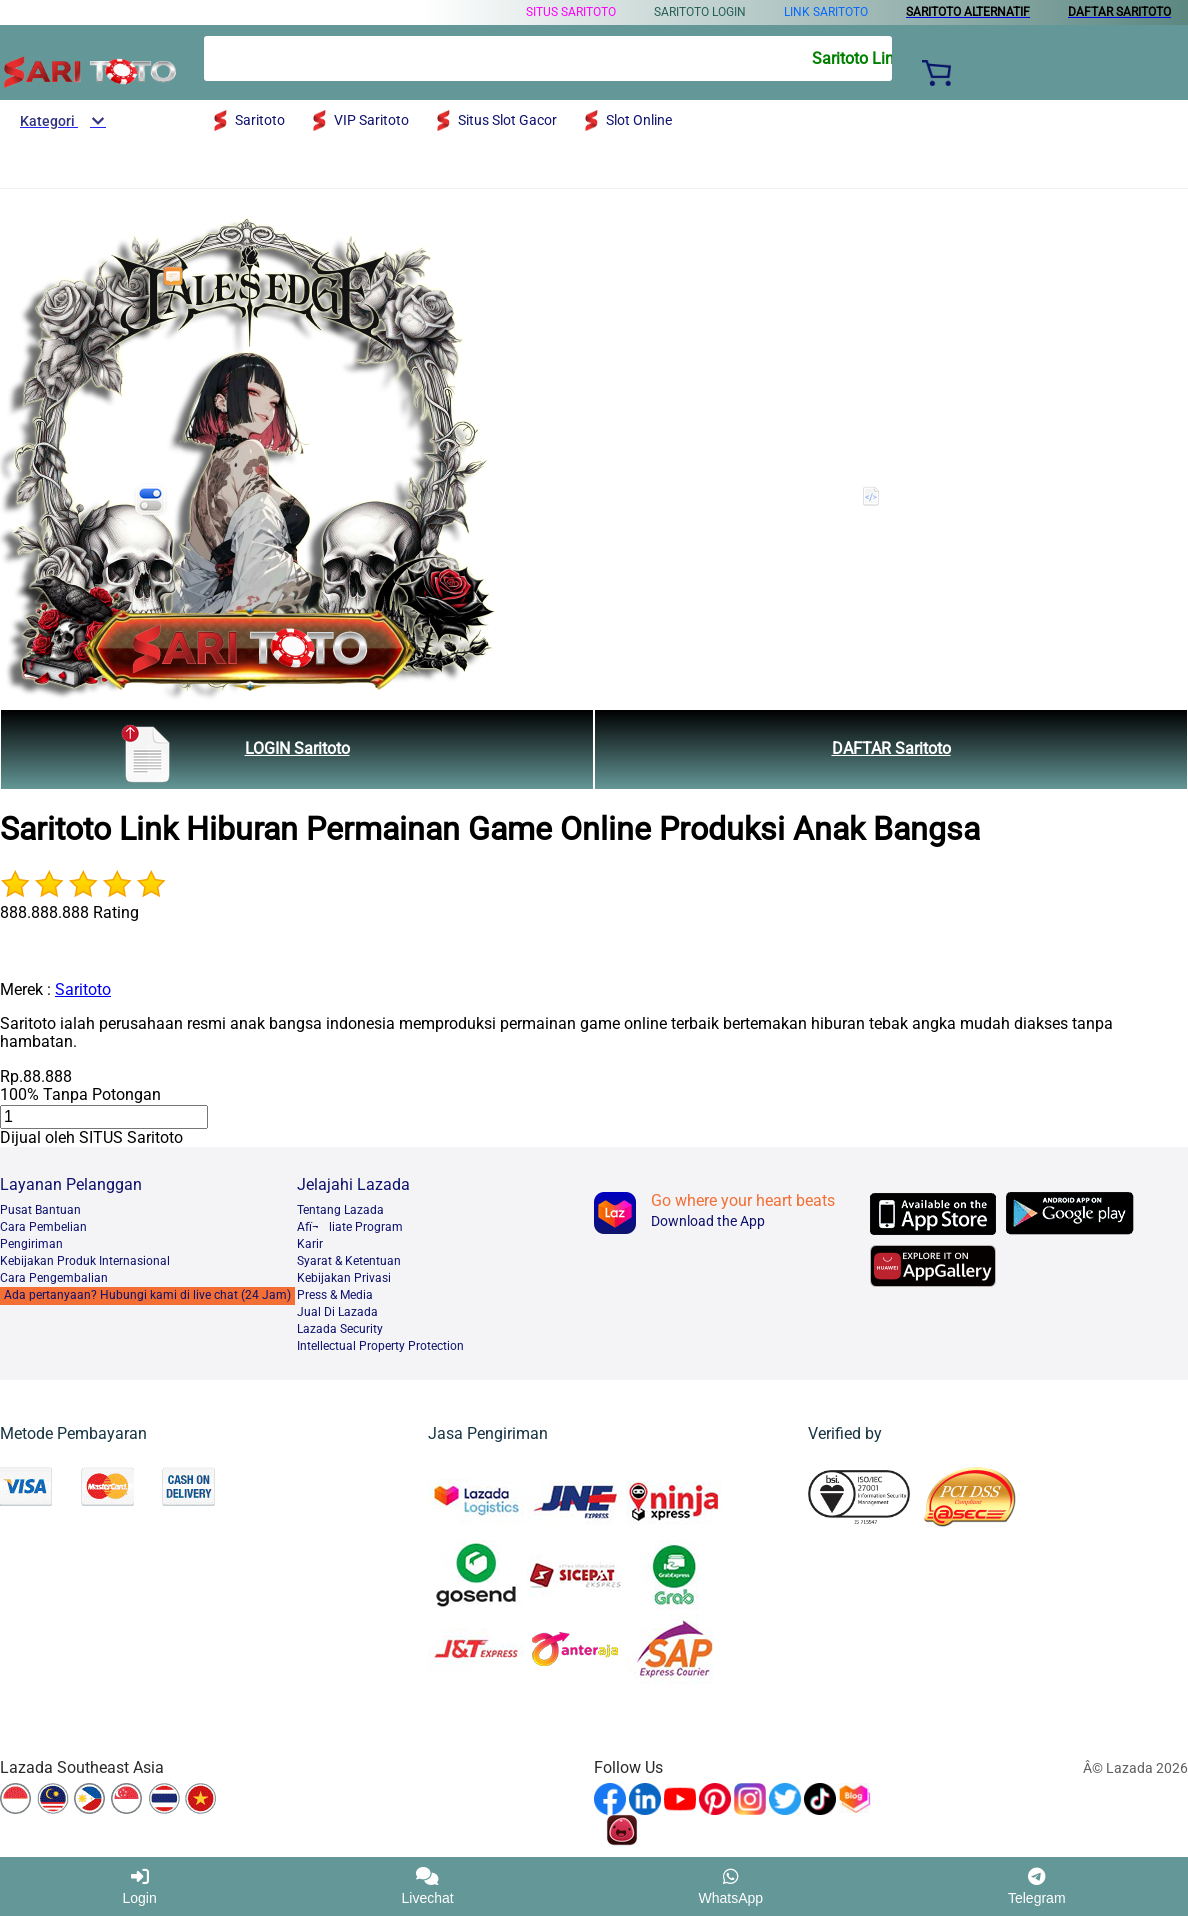 This screenshot has height=1916, width=1188. I want to click on open an html document, so click(871, 496).